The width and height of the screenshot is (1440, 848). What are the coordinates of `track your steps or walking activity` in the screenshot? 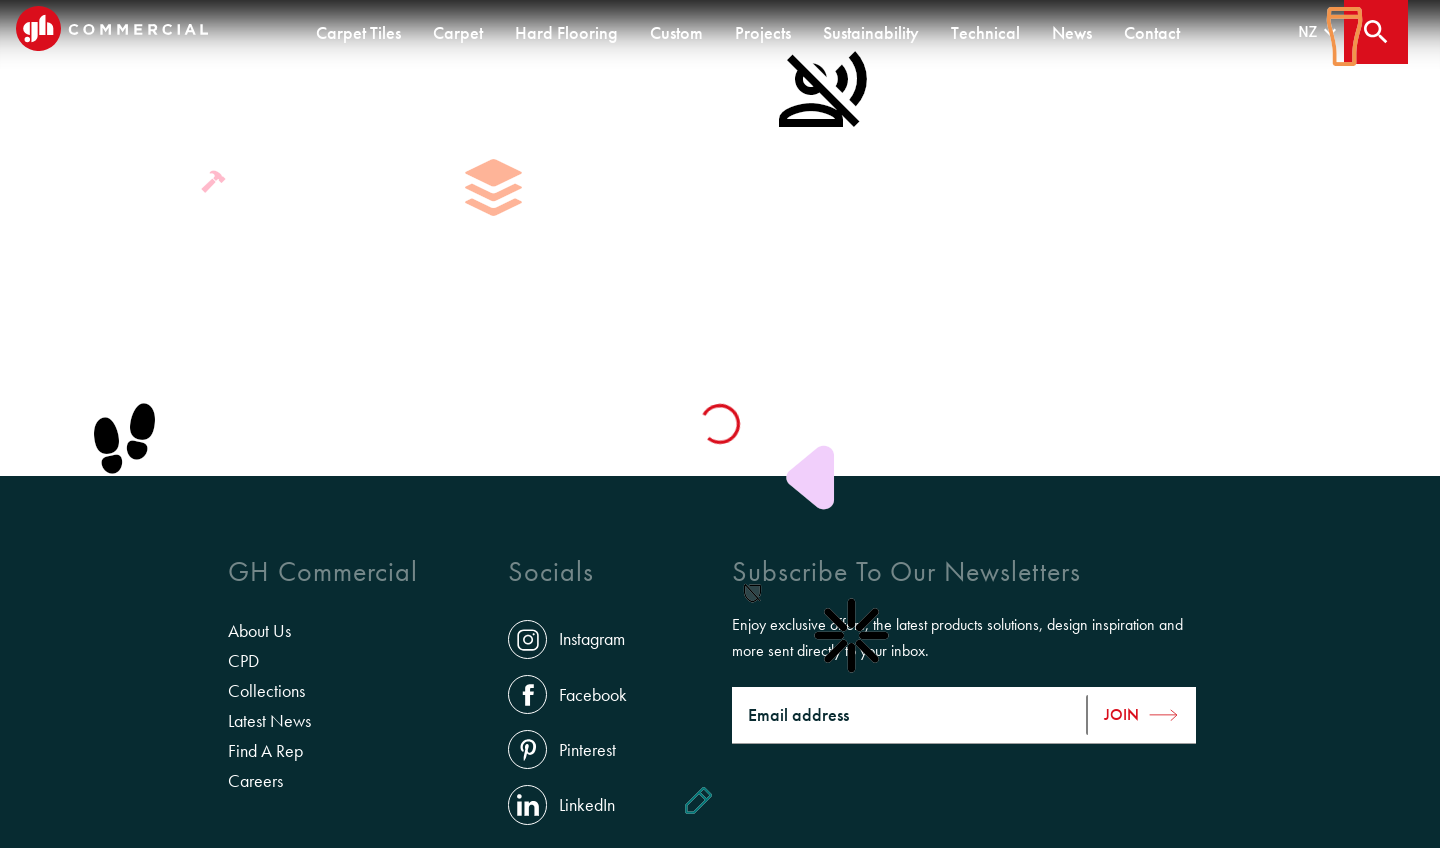 It's located at (124, 438).